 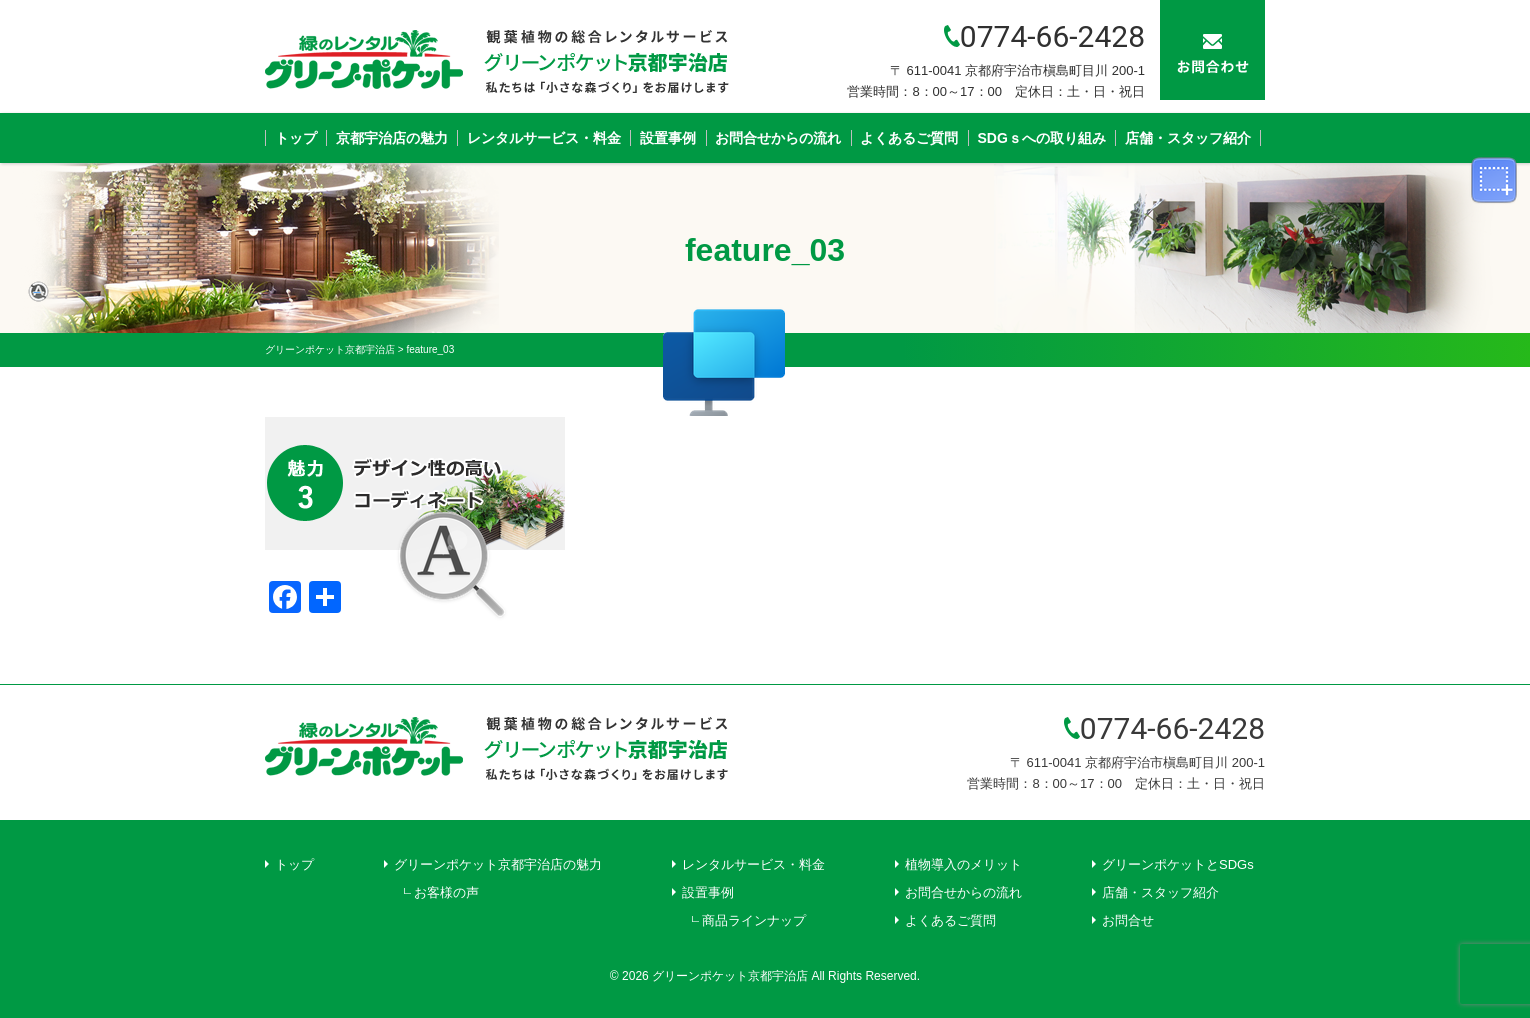 What do you see at coordinates (38, 291) in the screenshot?
I see `check for available software updates` at bounding box center [38, 291].